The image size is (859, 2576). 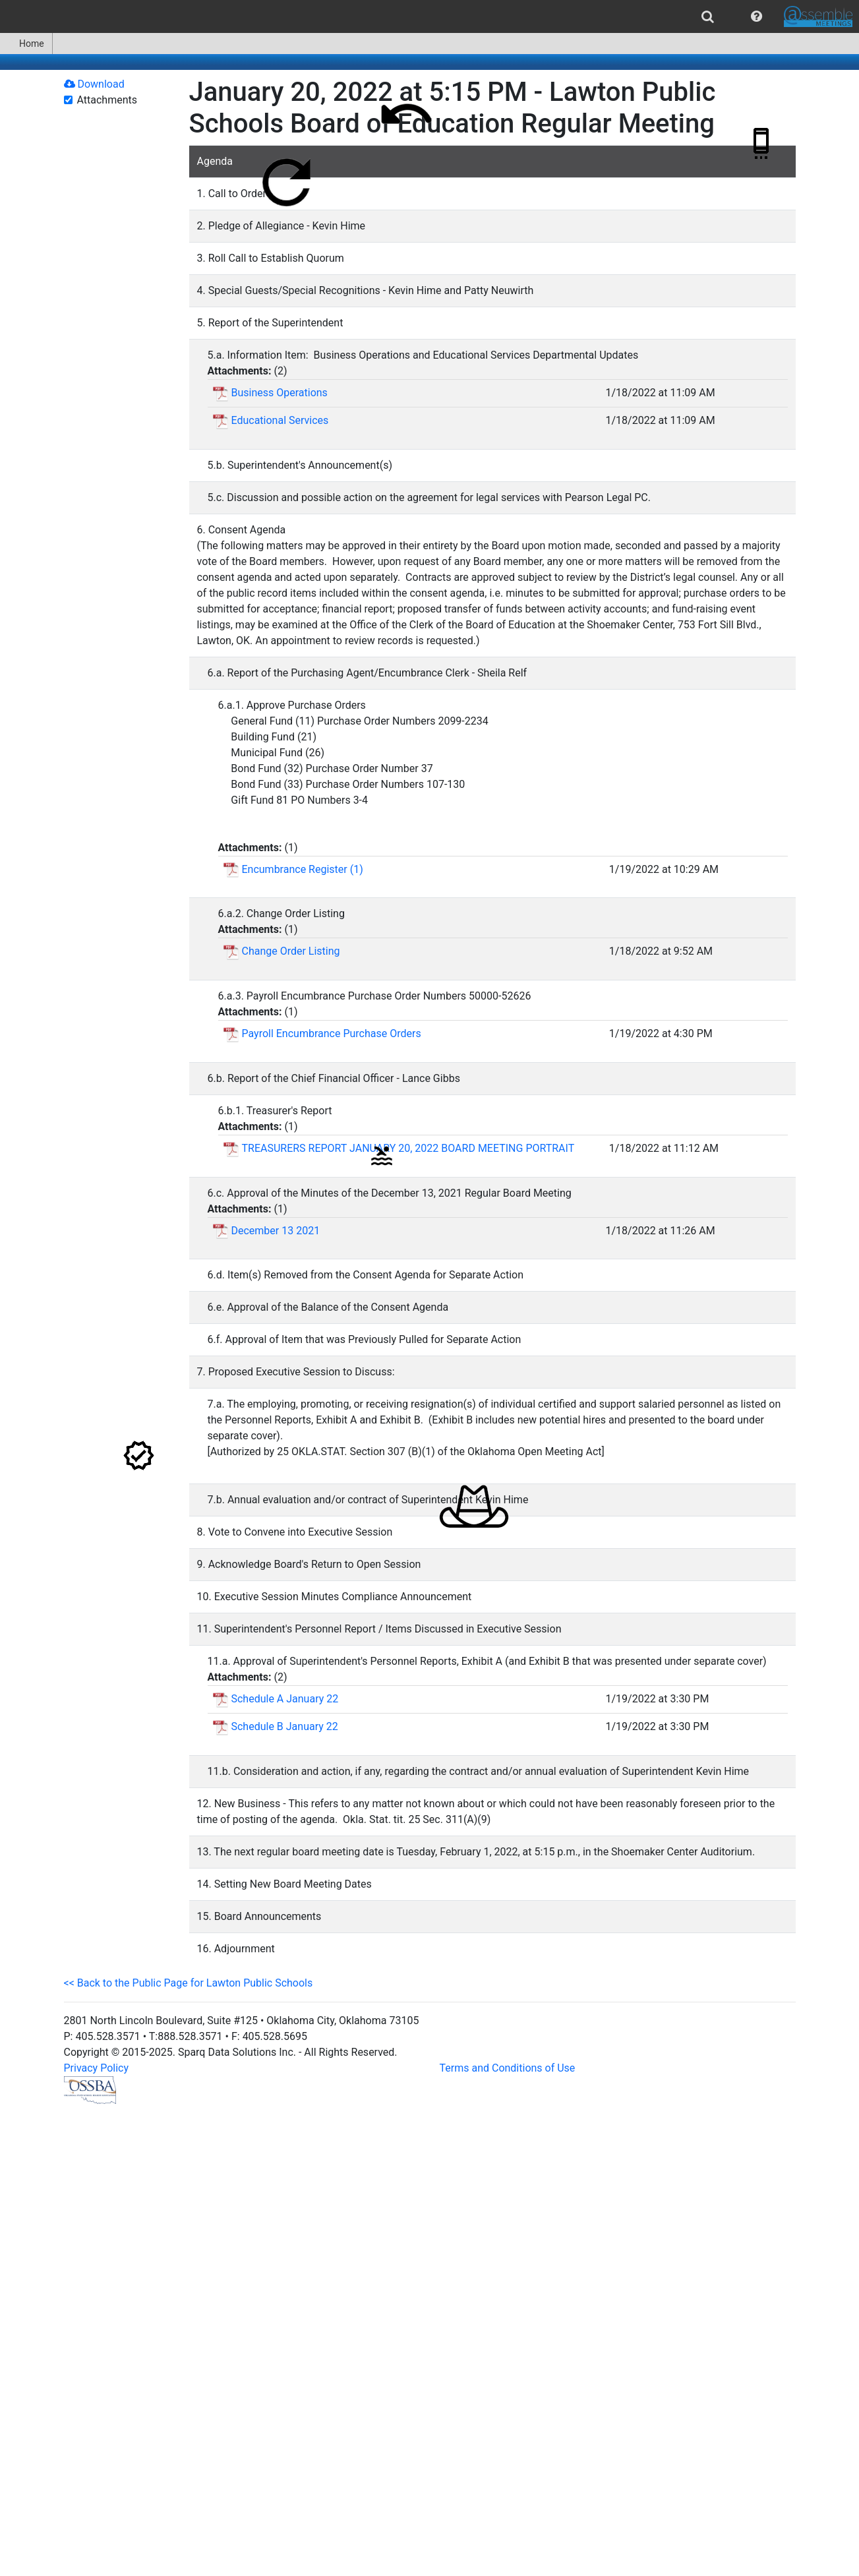 I want to click on access mobile device settings, so click(x=761, y=143).